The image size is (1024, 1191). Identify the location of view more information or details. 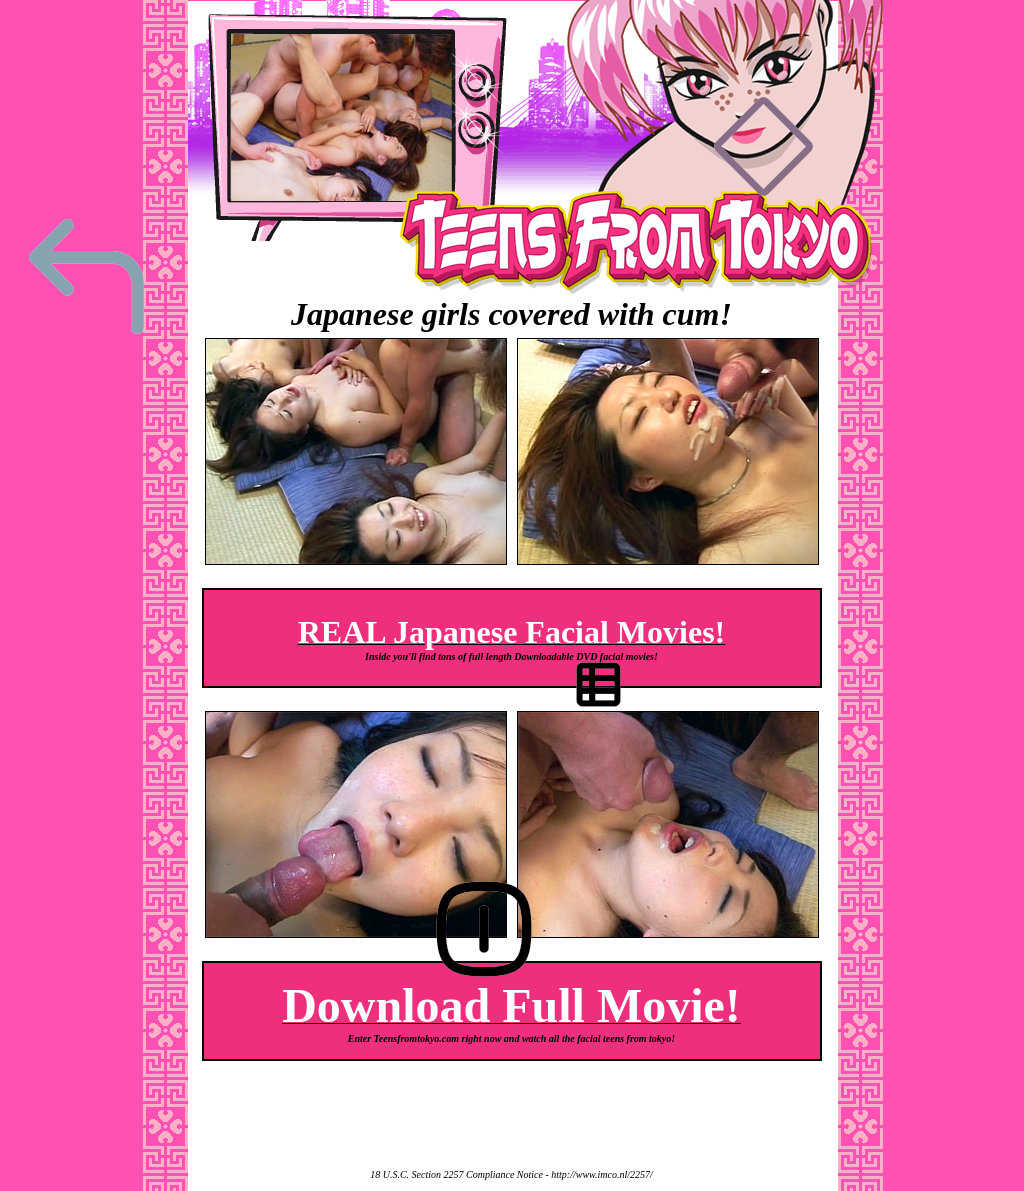
(484, 929).